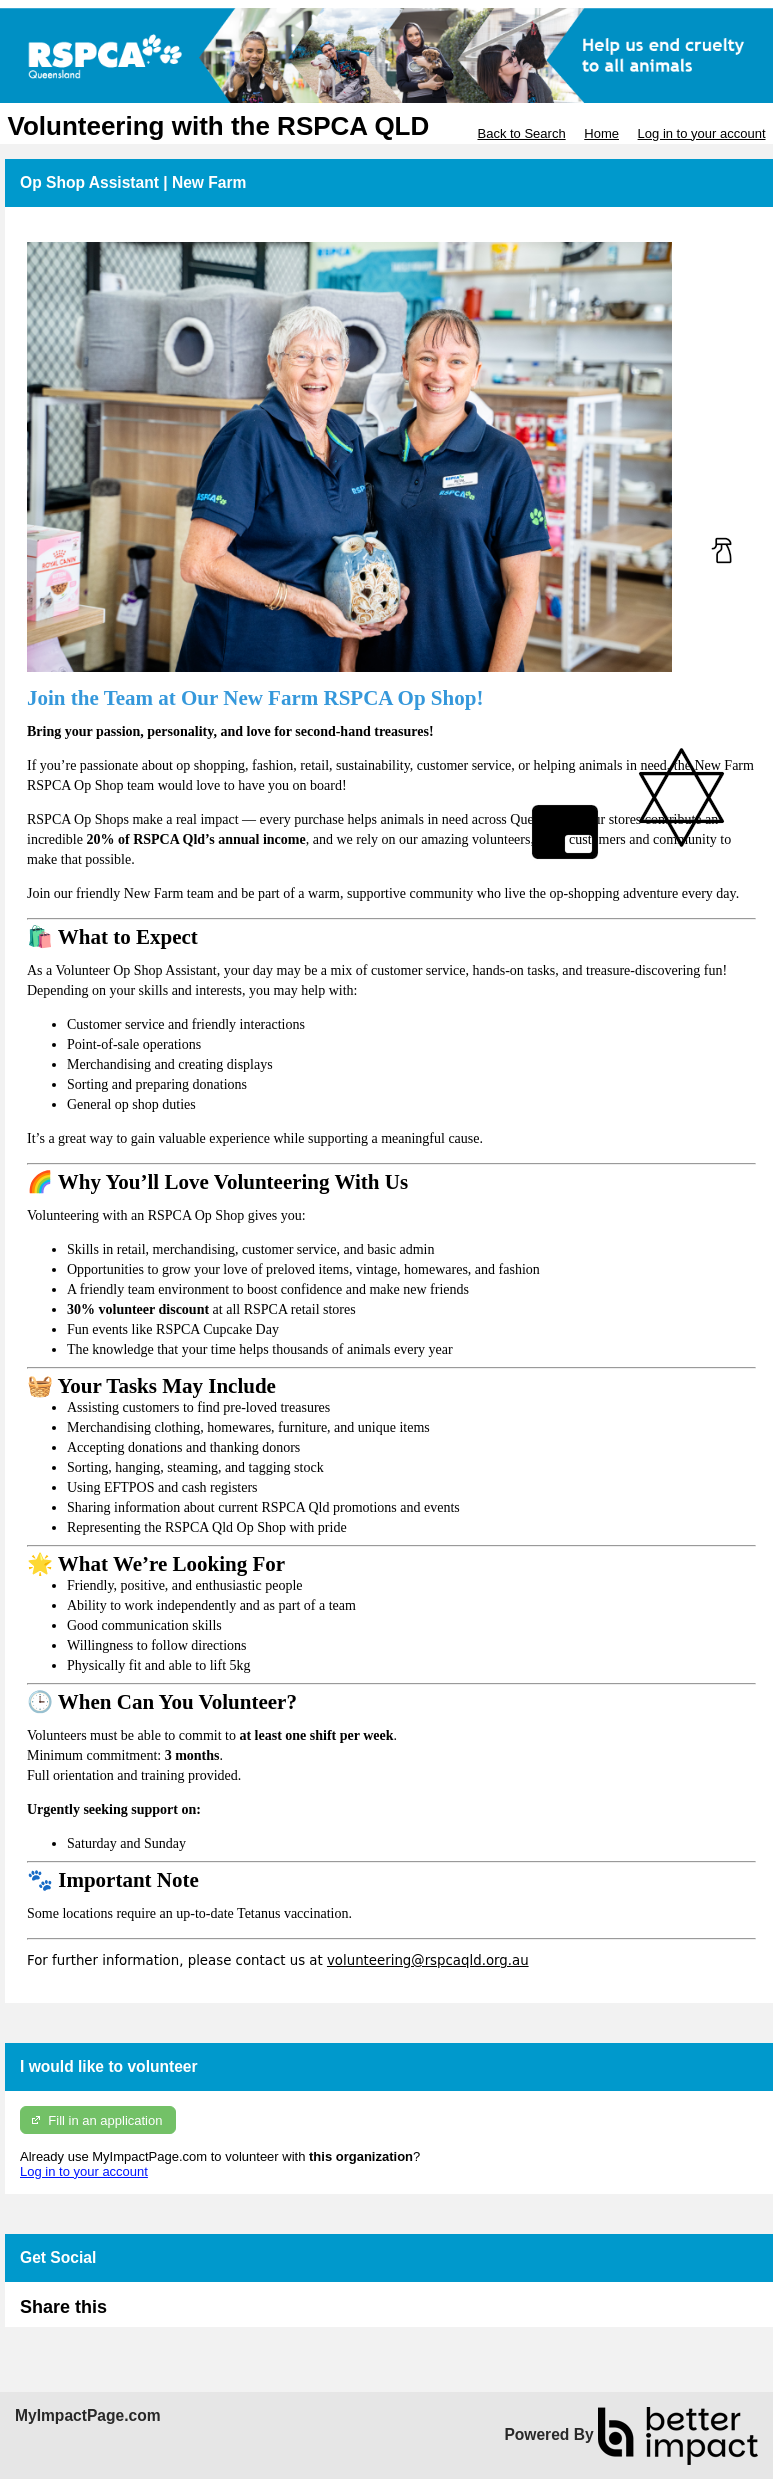 The height and width of the screenshot is (2479, 773). I want to click on indicates Jewish religious content or services, so click(681, 797).